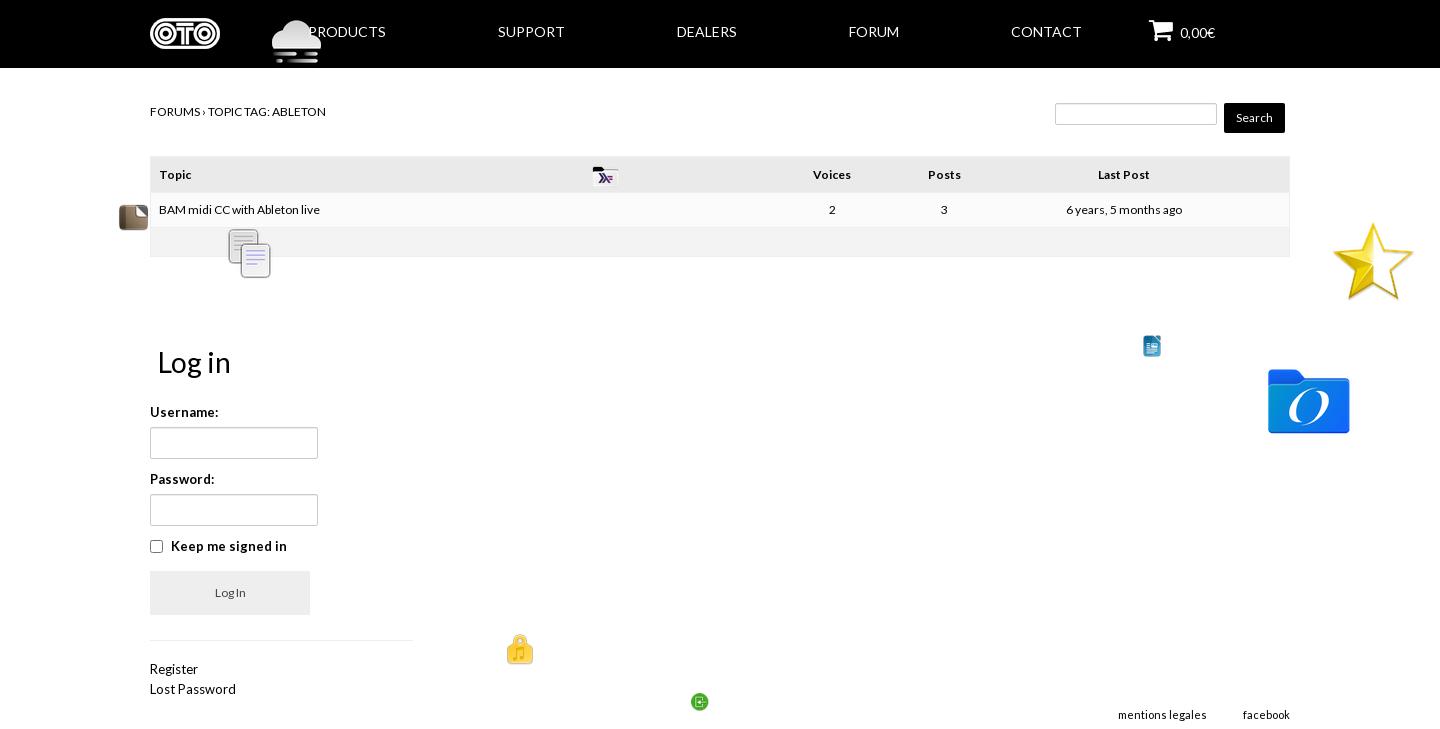 The width and height of the screenshot is (1440, 729). What do you see at coordinates (700, 702) in the screenshot?
I see `log out of the current user session` at bounding box center [700, 702].